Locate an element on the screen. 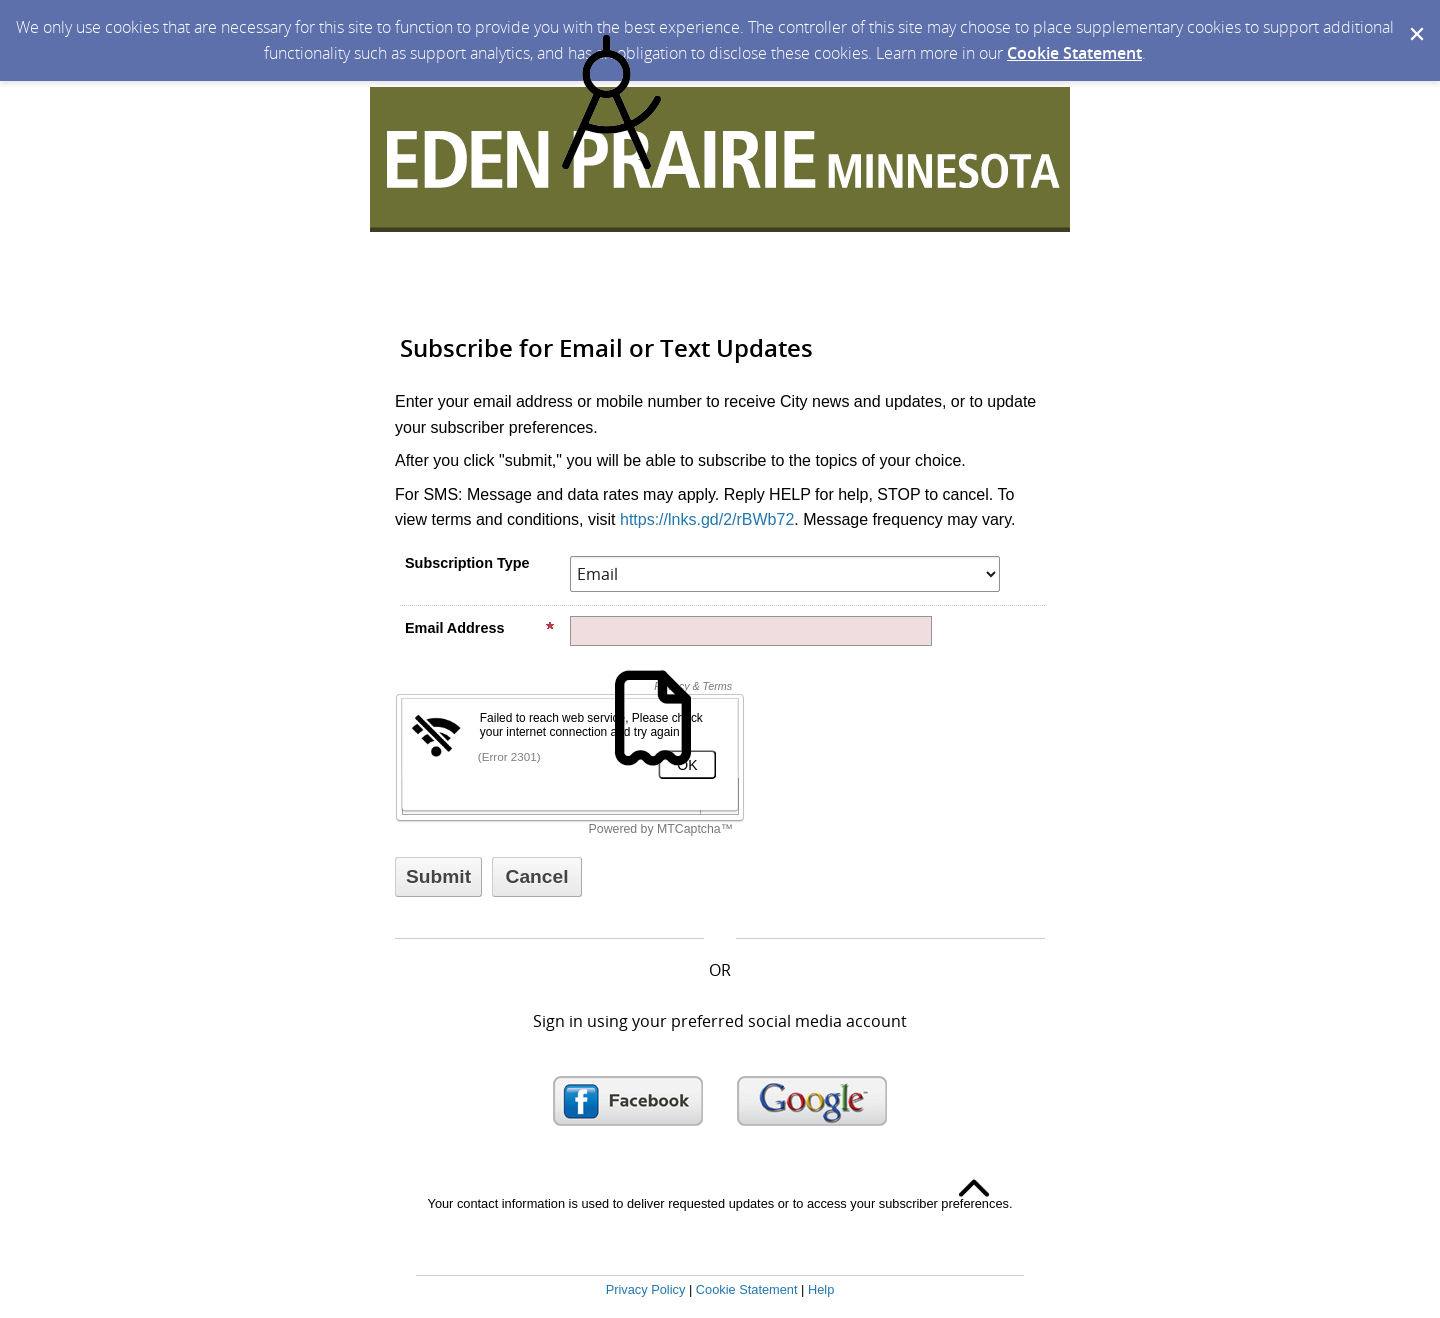 The image size is (1440, 1318). access drawing or drafting tools is located at coordinates (606, 104).